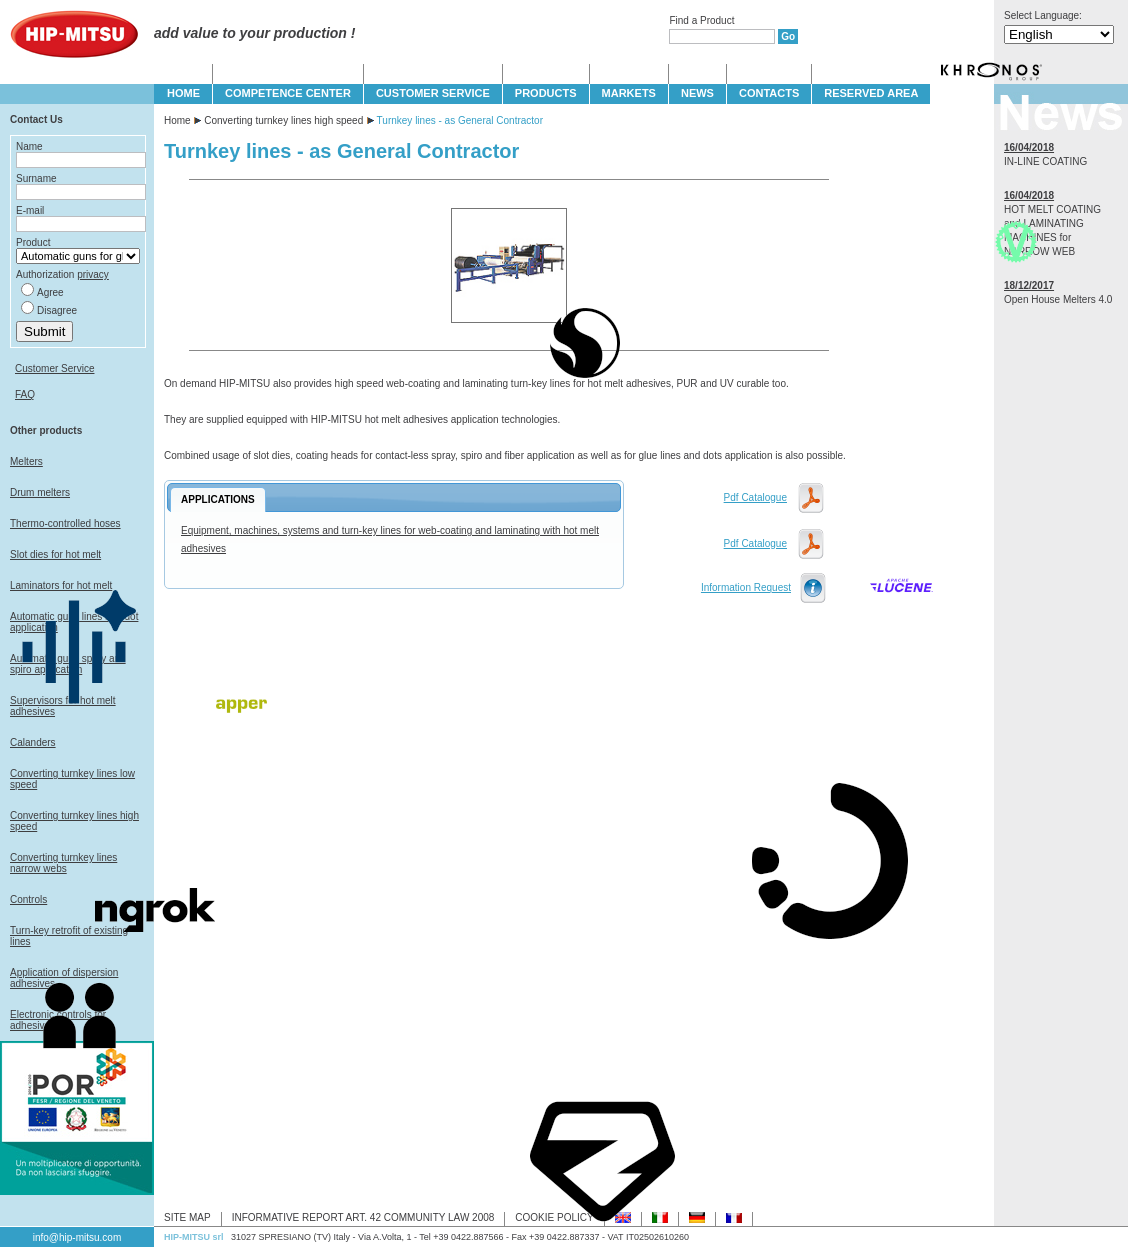  I want to click on open stagetimer app, so click(830, 861).